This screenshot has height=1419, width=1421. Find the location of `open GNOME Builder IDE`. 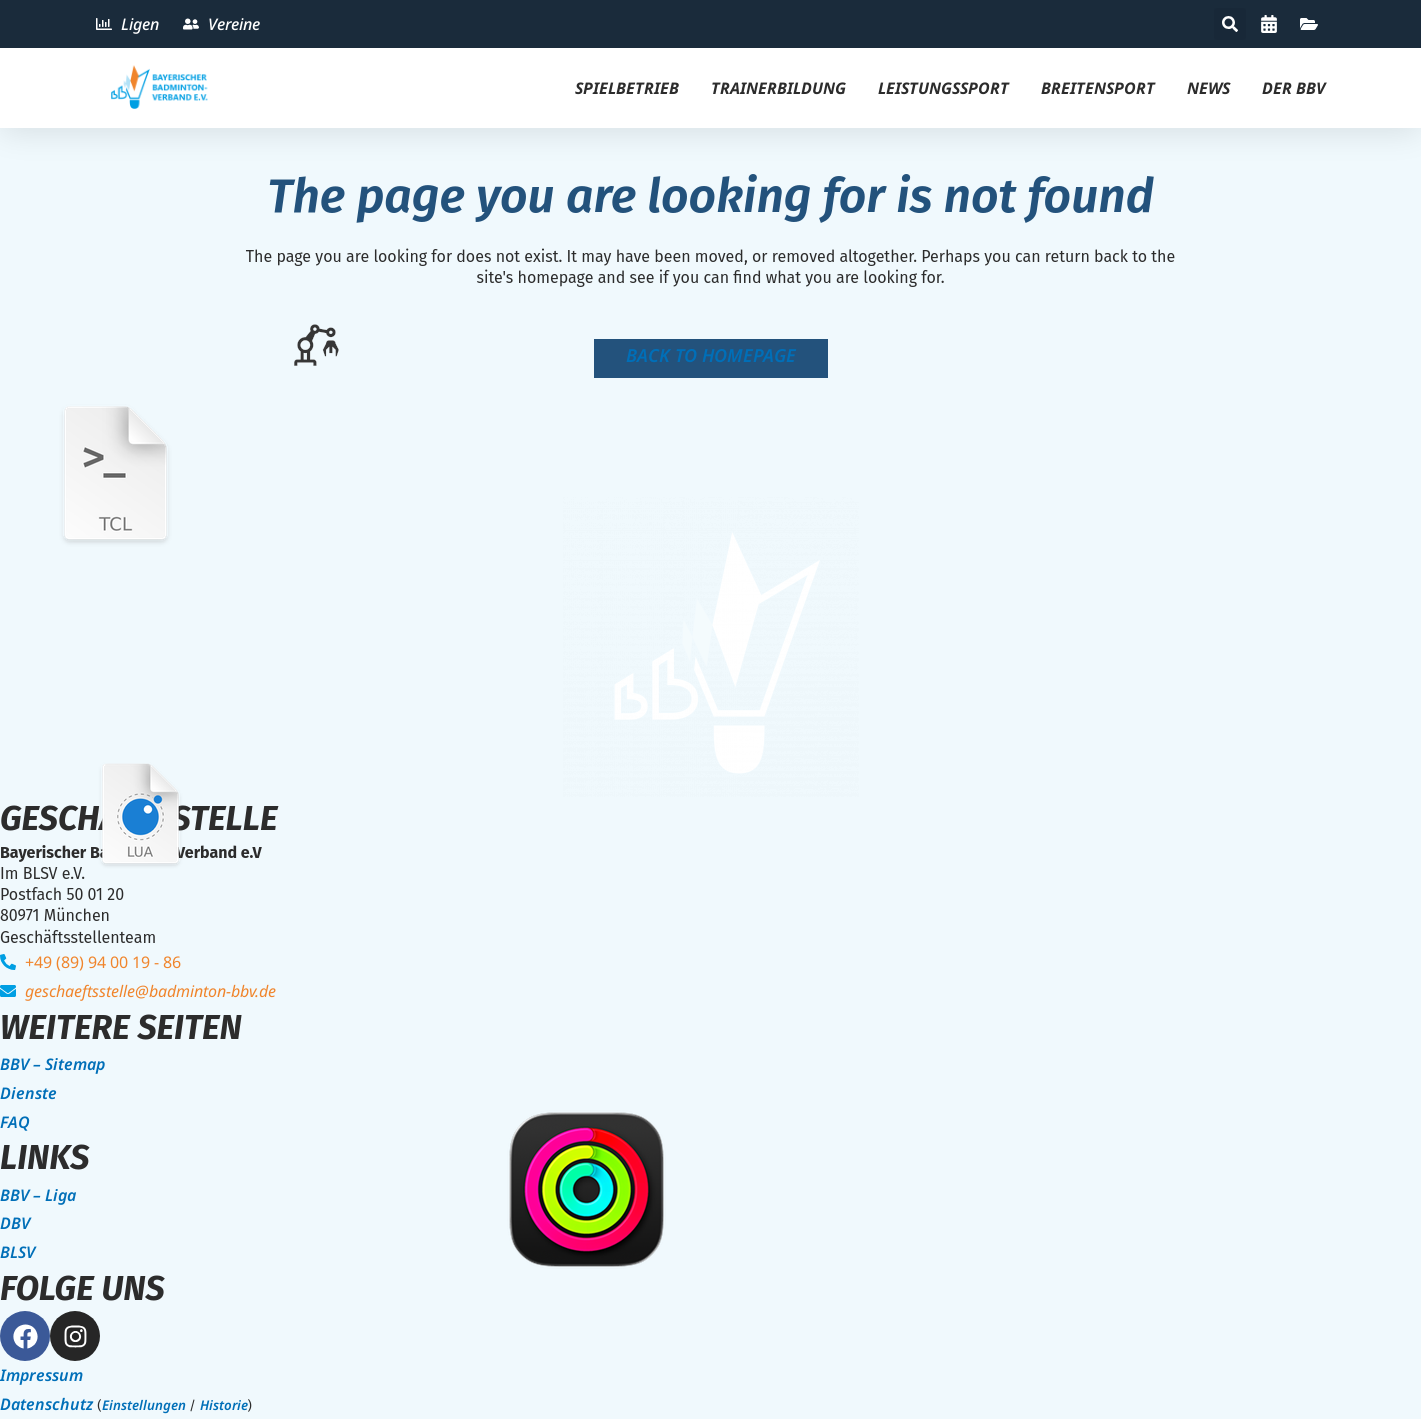

open GNOME Builder IDE is located at coordinates (316, 343).